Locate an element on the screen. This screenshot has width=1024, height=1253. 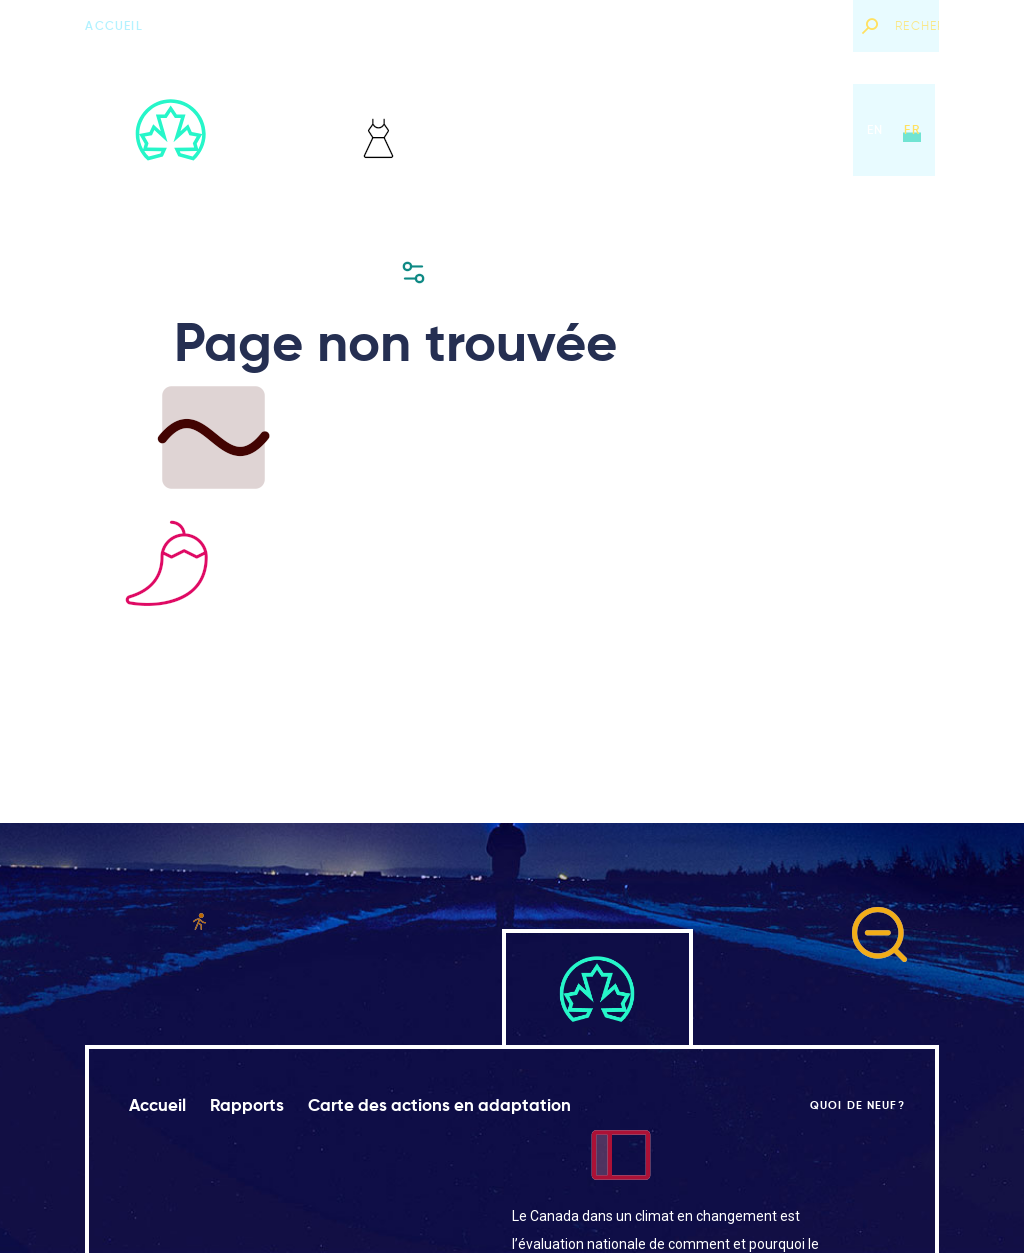
browse women's clothing is located at coordinates (378, 140).